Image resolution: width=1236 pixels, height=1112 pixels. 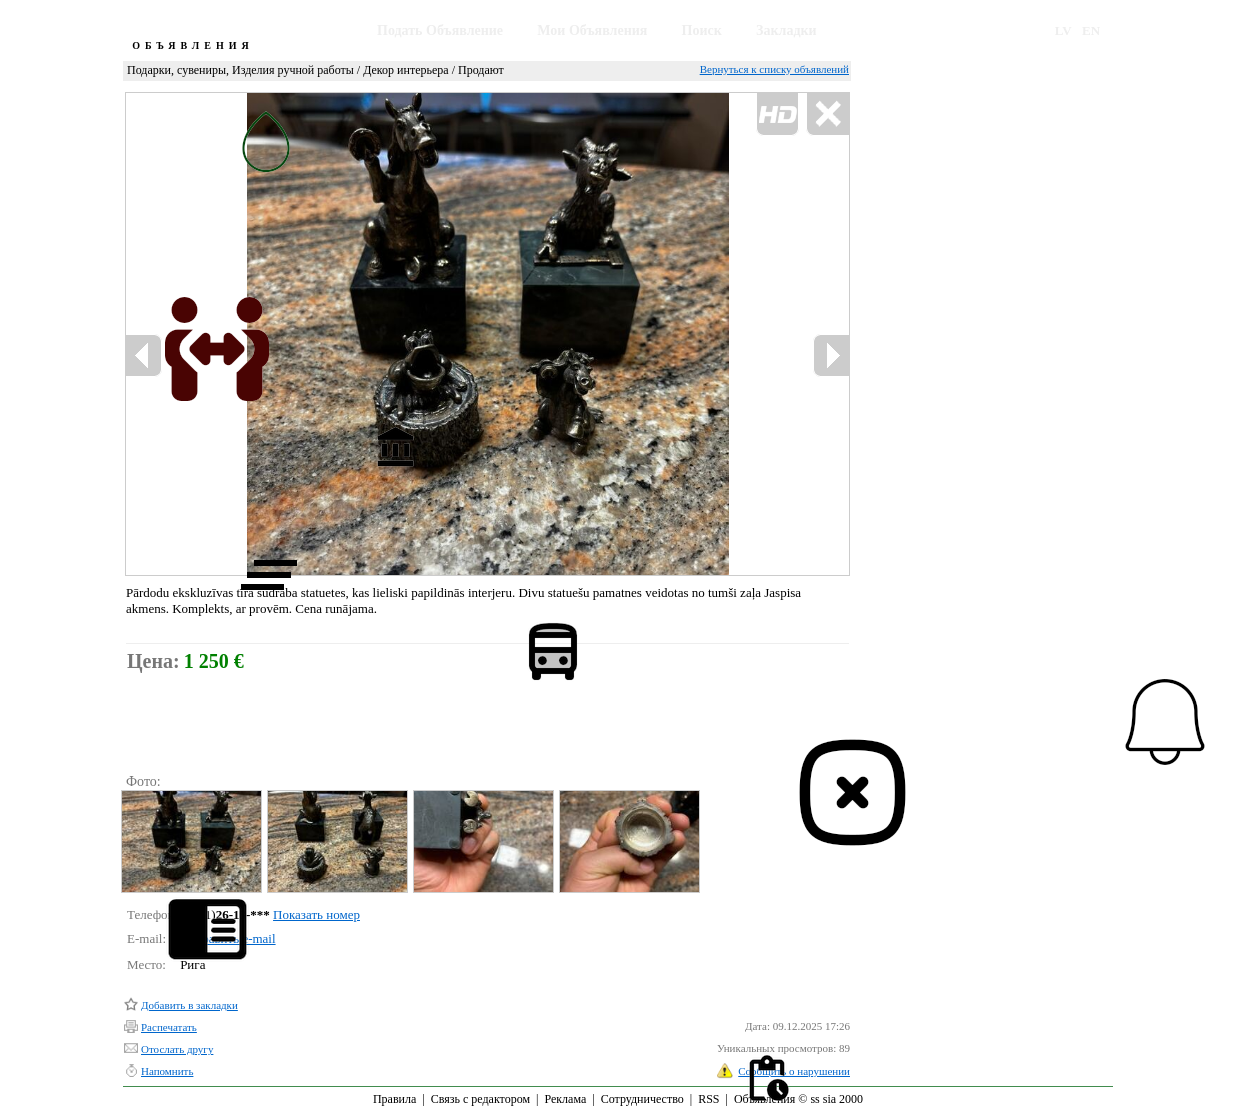 I want to click on view tasks awaiting completion, so click(x=767, y=1079).